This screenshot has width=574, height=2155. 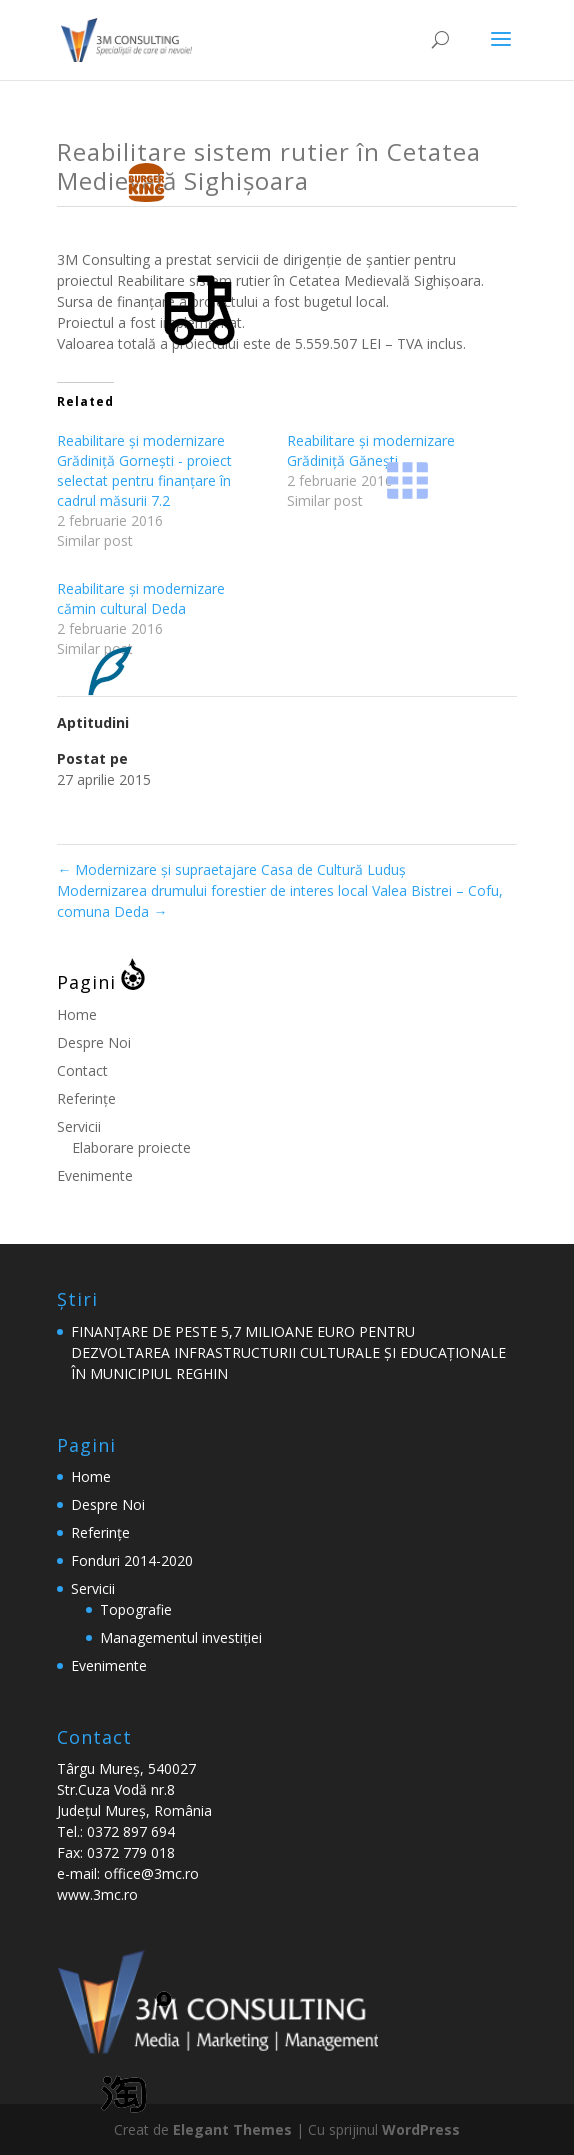 I want to click on compose or write a new document, so click(x=110, y=671).